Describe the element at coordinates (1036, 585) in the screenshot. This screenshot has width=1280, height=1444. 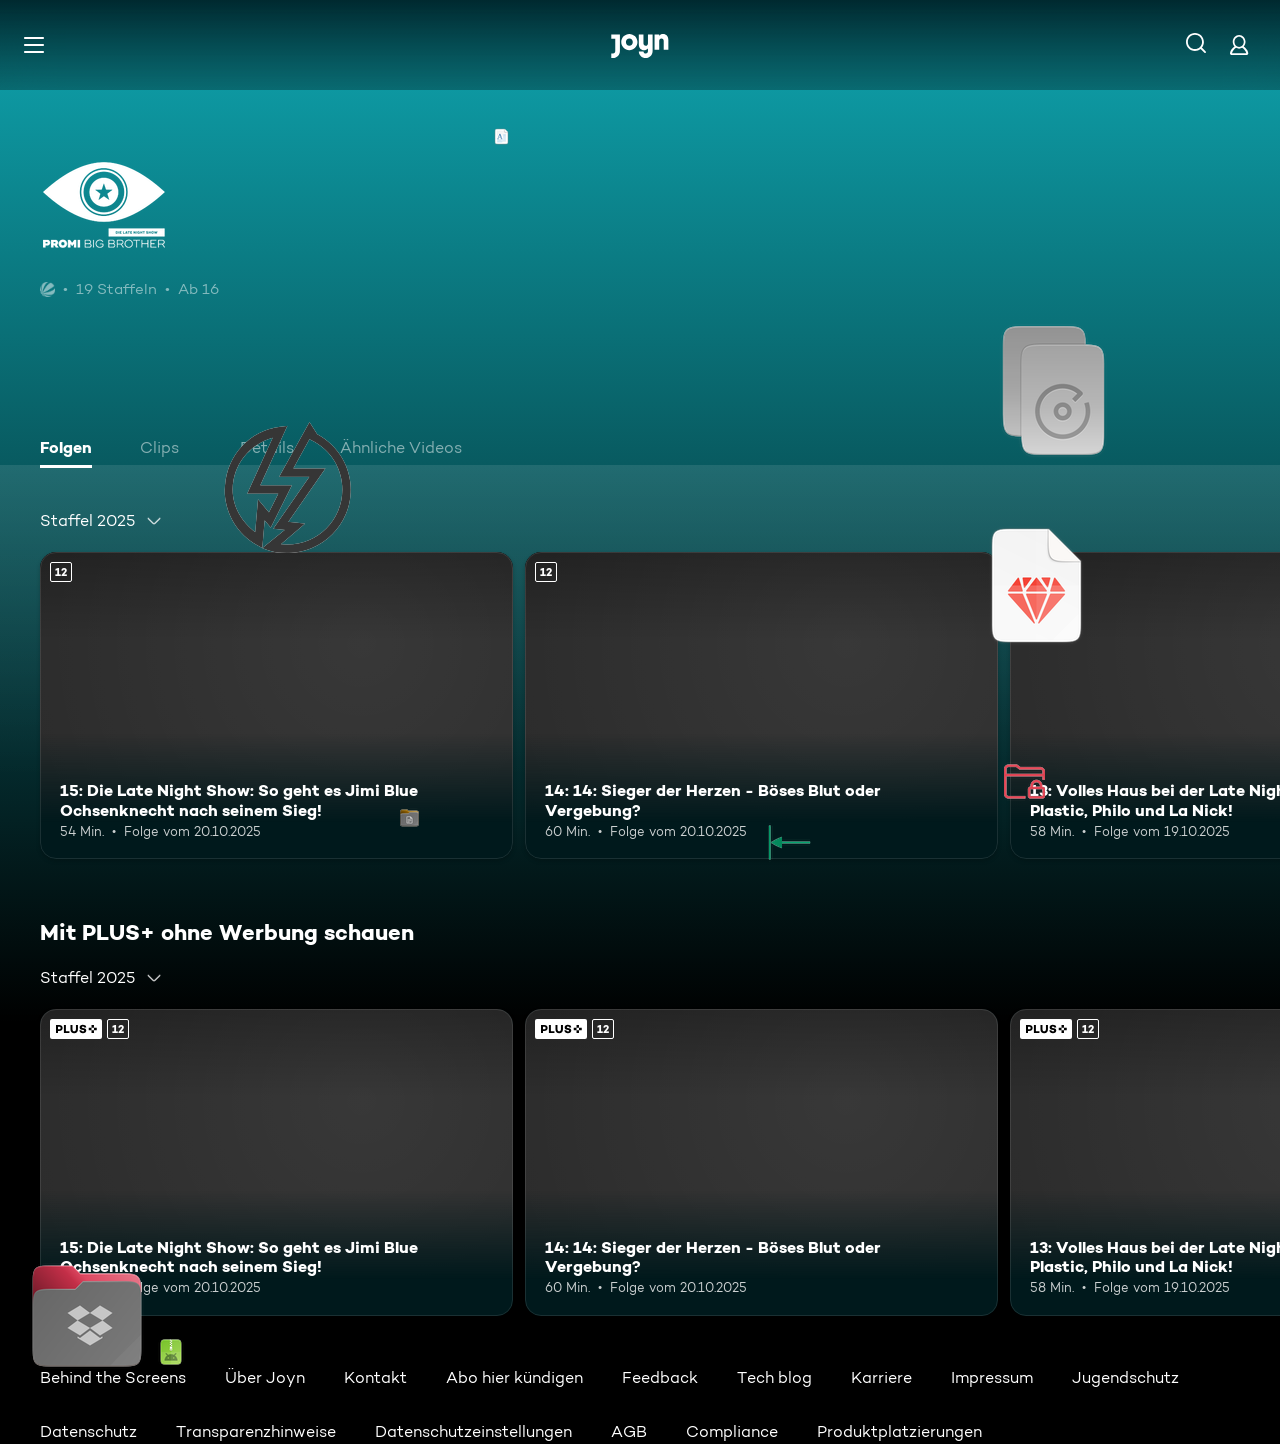
I see `a ruby programming language source file` at that location.